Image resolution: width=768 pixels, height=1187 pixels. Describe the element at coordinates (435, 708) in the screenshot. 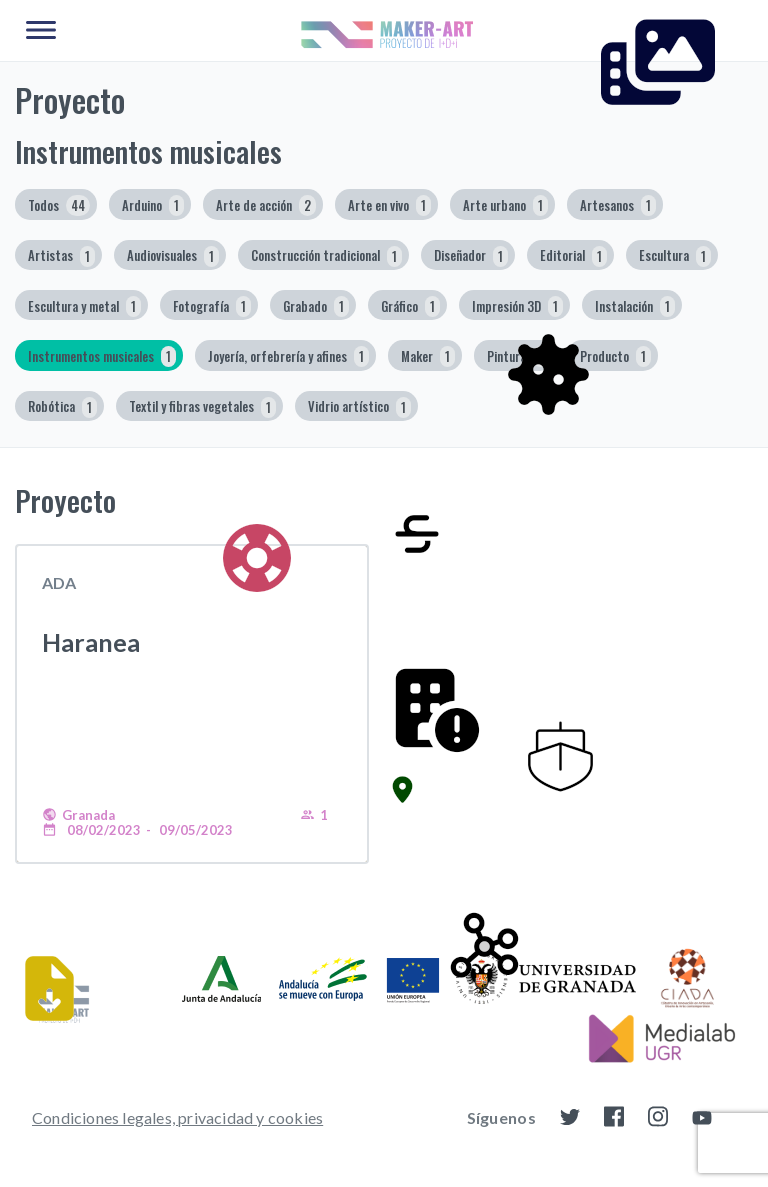

I see `building or property alert notification` at that location.